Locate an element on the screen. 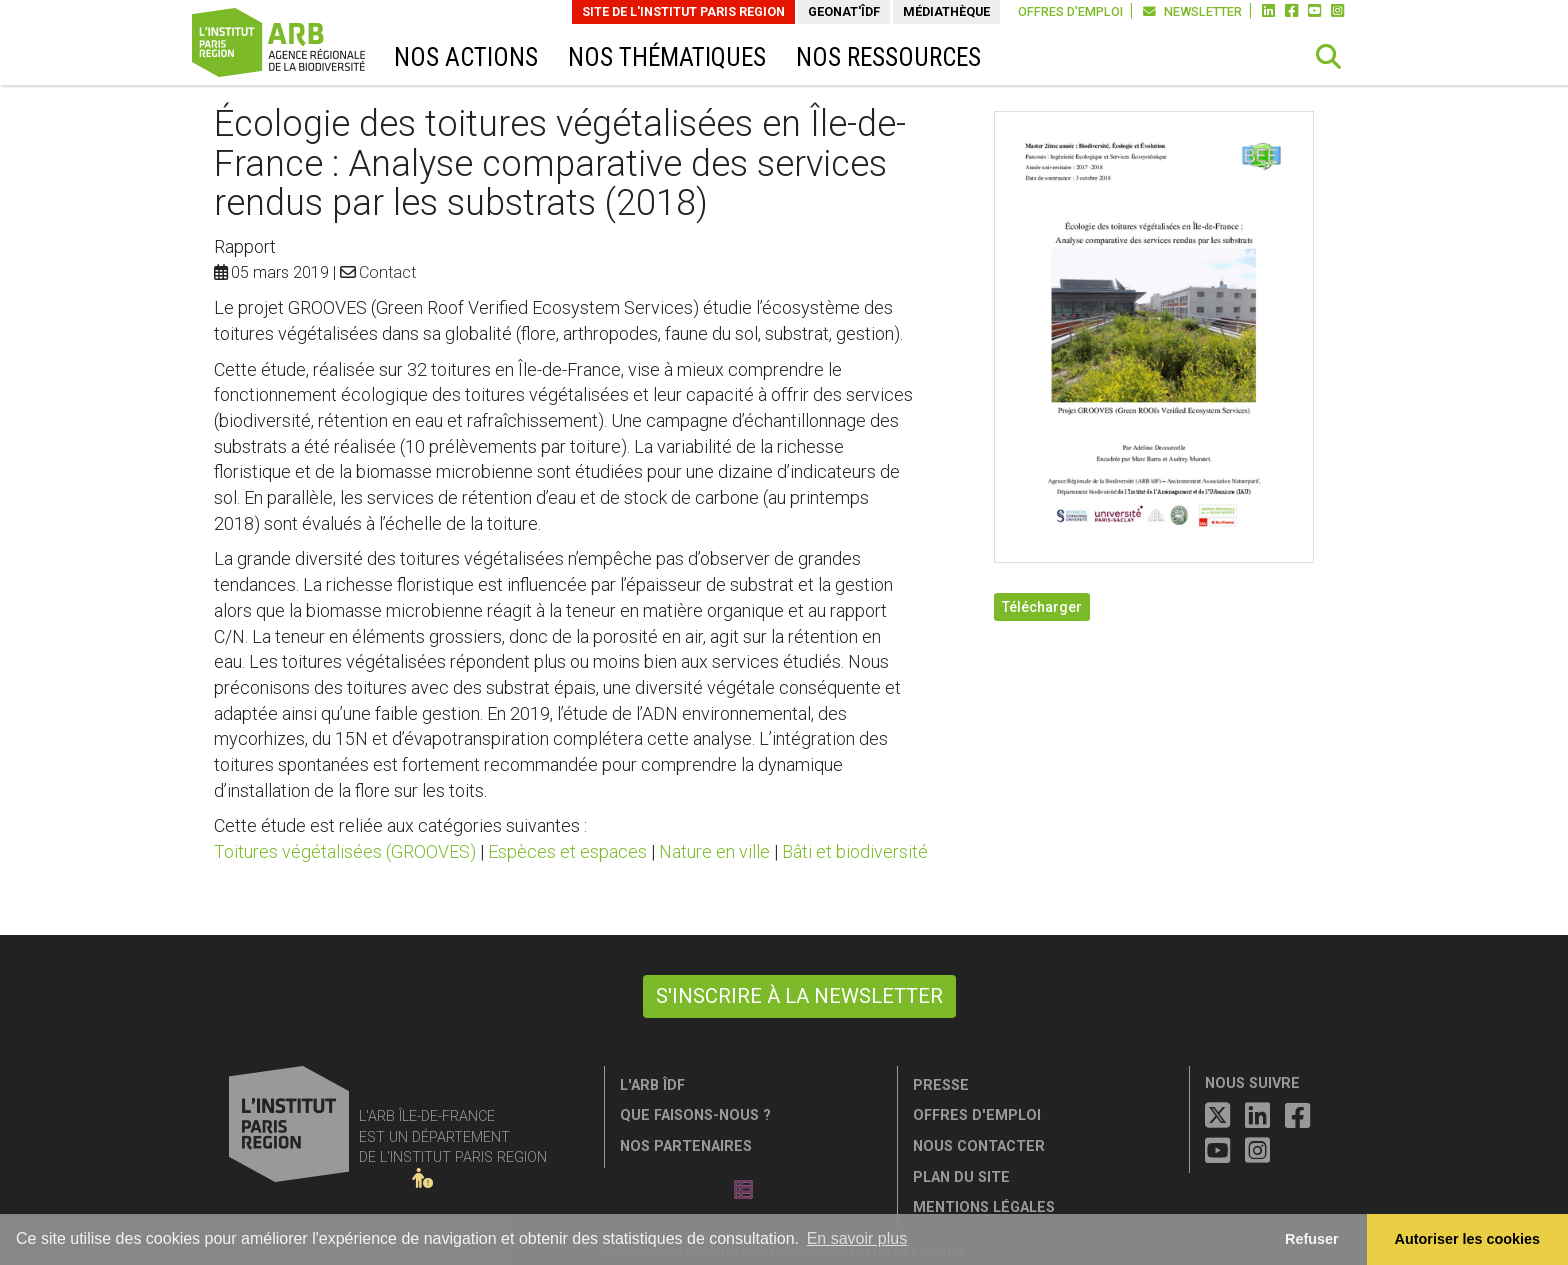 This screenshot has height=1265, width=1568. user account requires attention is located at coordinates (422, 1178).